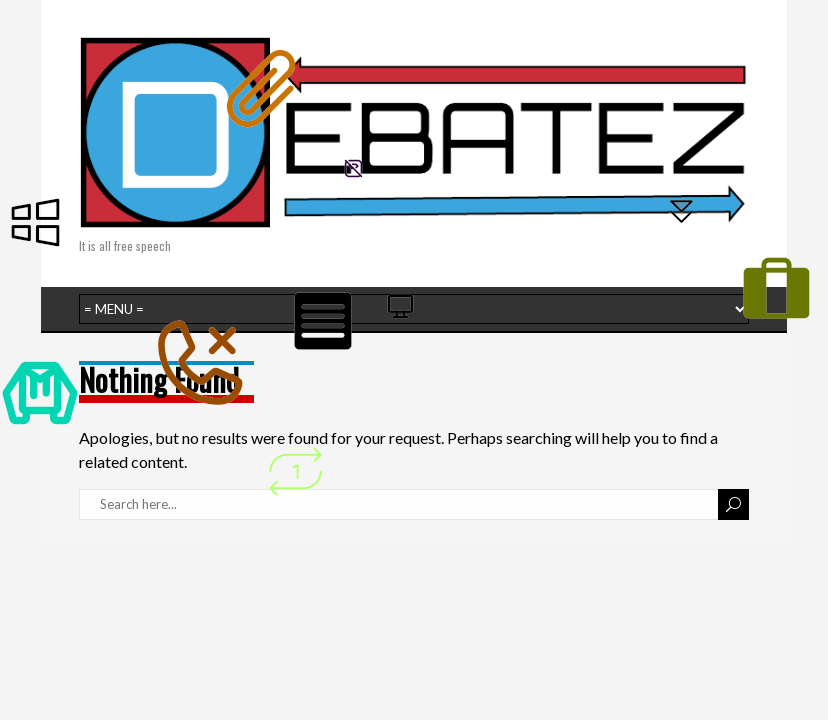 This screenshot has height=720, width=828. Describe the element at coordinates (295, 471) in the screenshot. I see `repeat current track once` at that location.